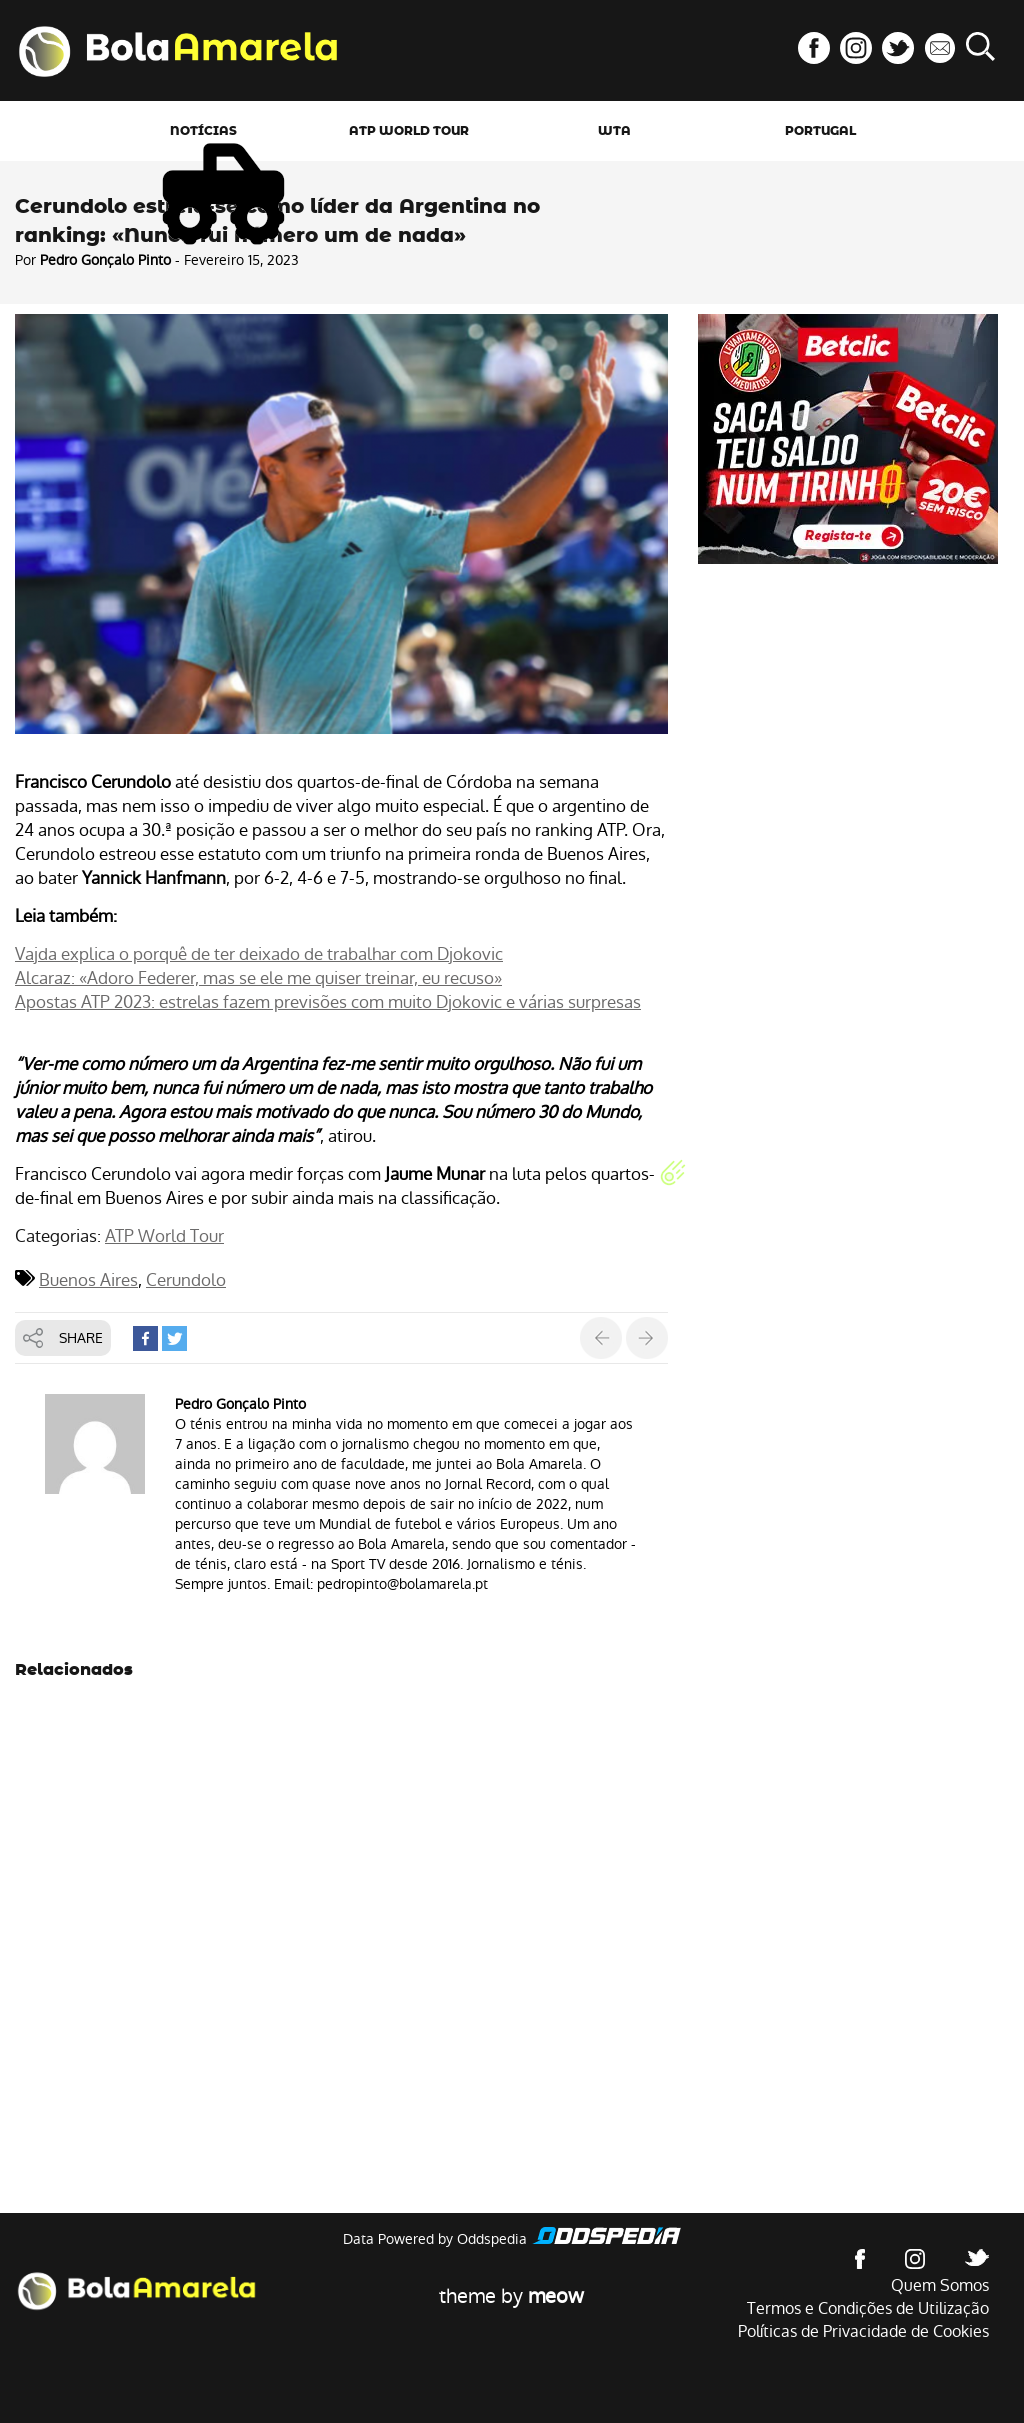 Image resolution: width=1024 pixels, height=2423 pixels. Describe the element at coordinates (673, 1173) in the screenshot. I see `indicates a meteor or space-related feature` at that location.